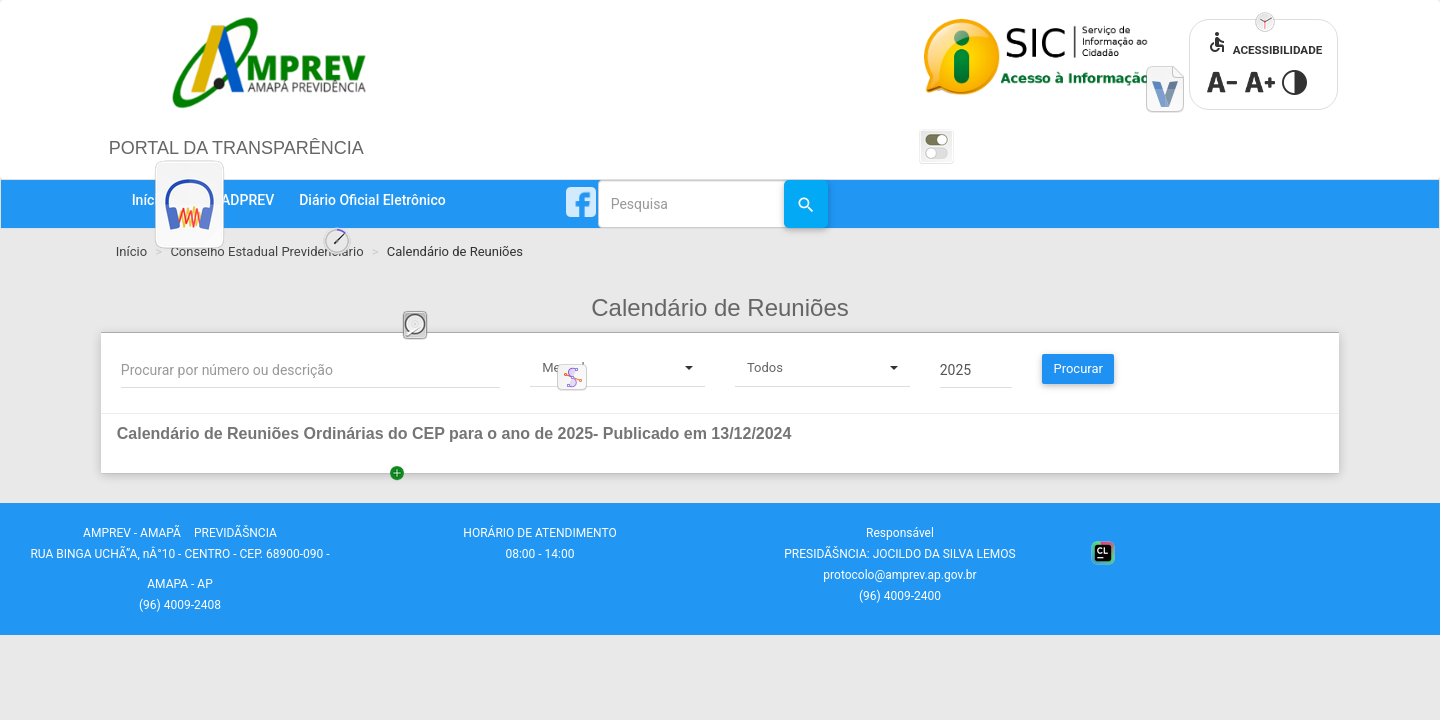 The width and height of the screenshot is (1440, 720). Describe the element at coordinates (936, 146) in the screenshot. I see `open desktop preferences or settings` at that location.